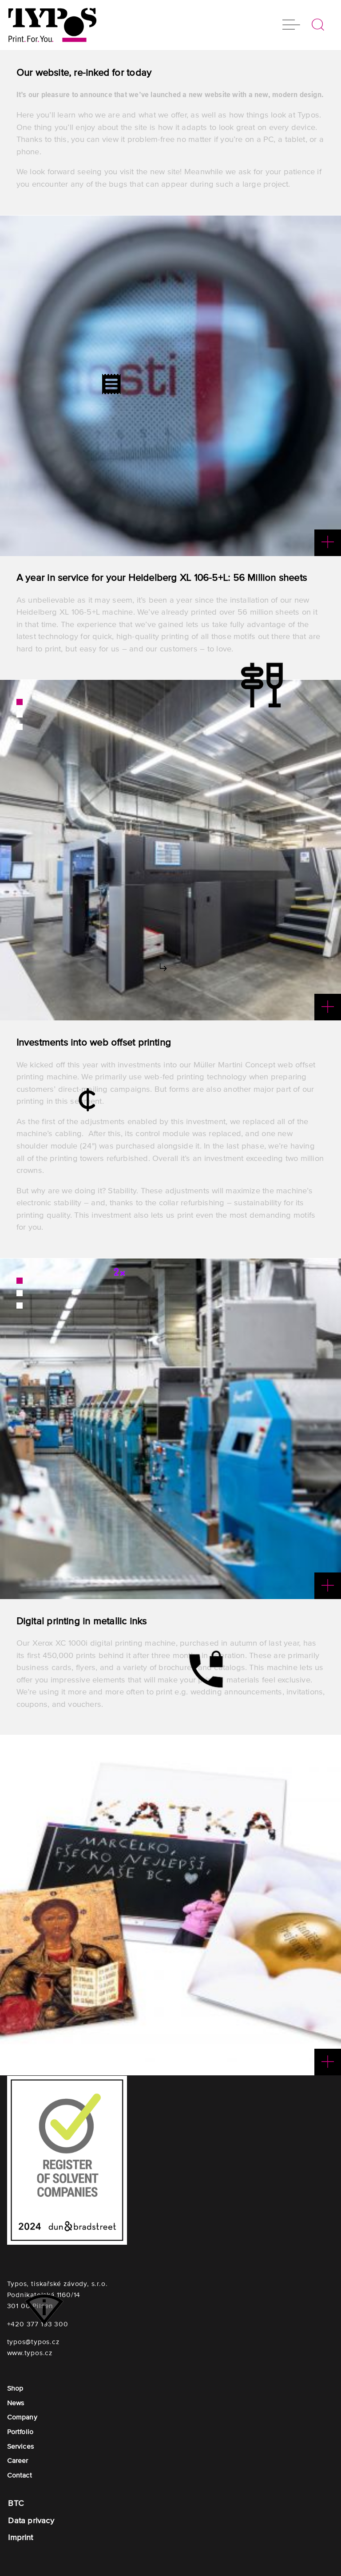 The width and height of the screenshot is (341, 2576). Describe the element at coordinates (262, 685) in the screenshot. I see `browse tapas or small plates menu` at that location.